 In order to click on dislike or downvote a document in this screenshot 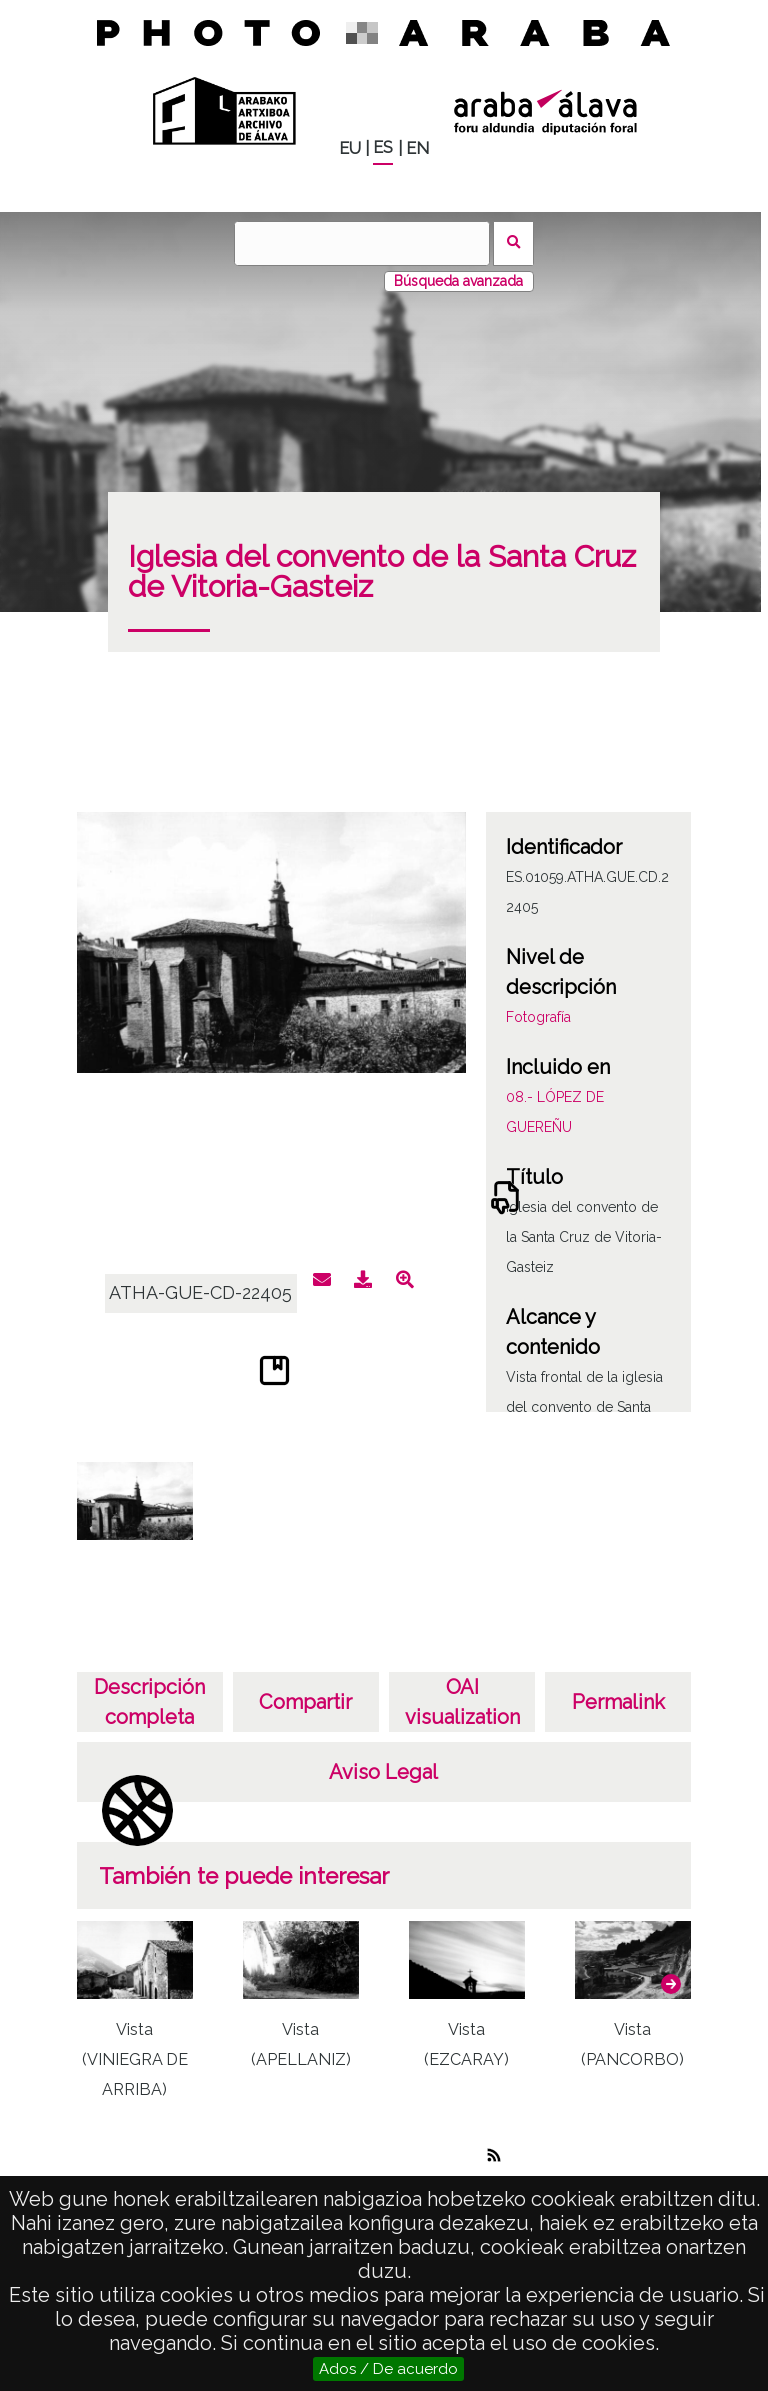, I will do `click(506, 1196)`.